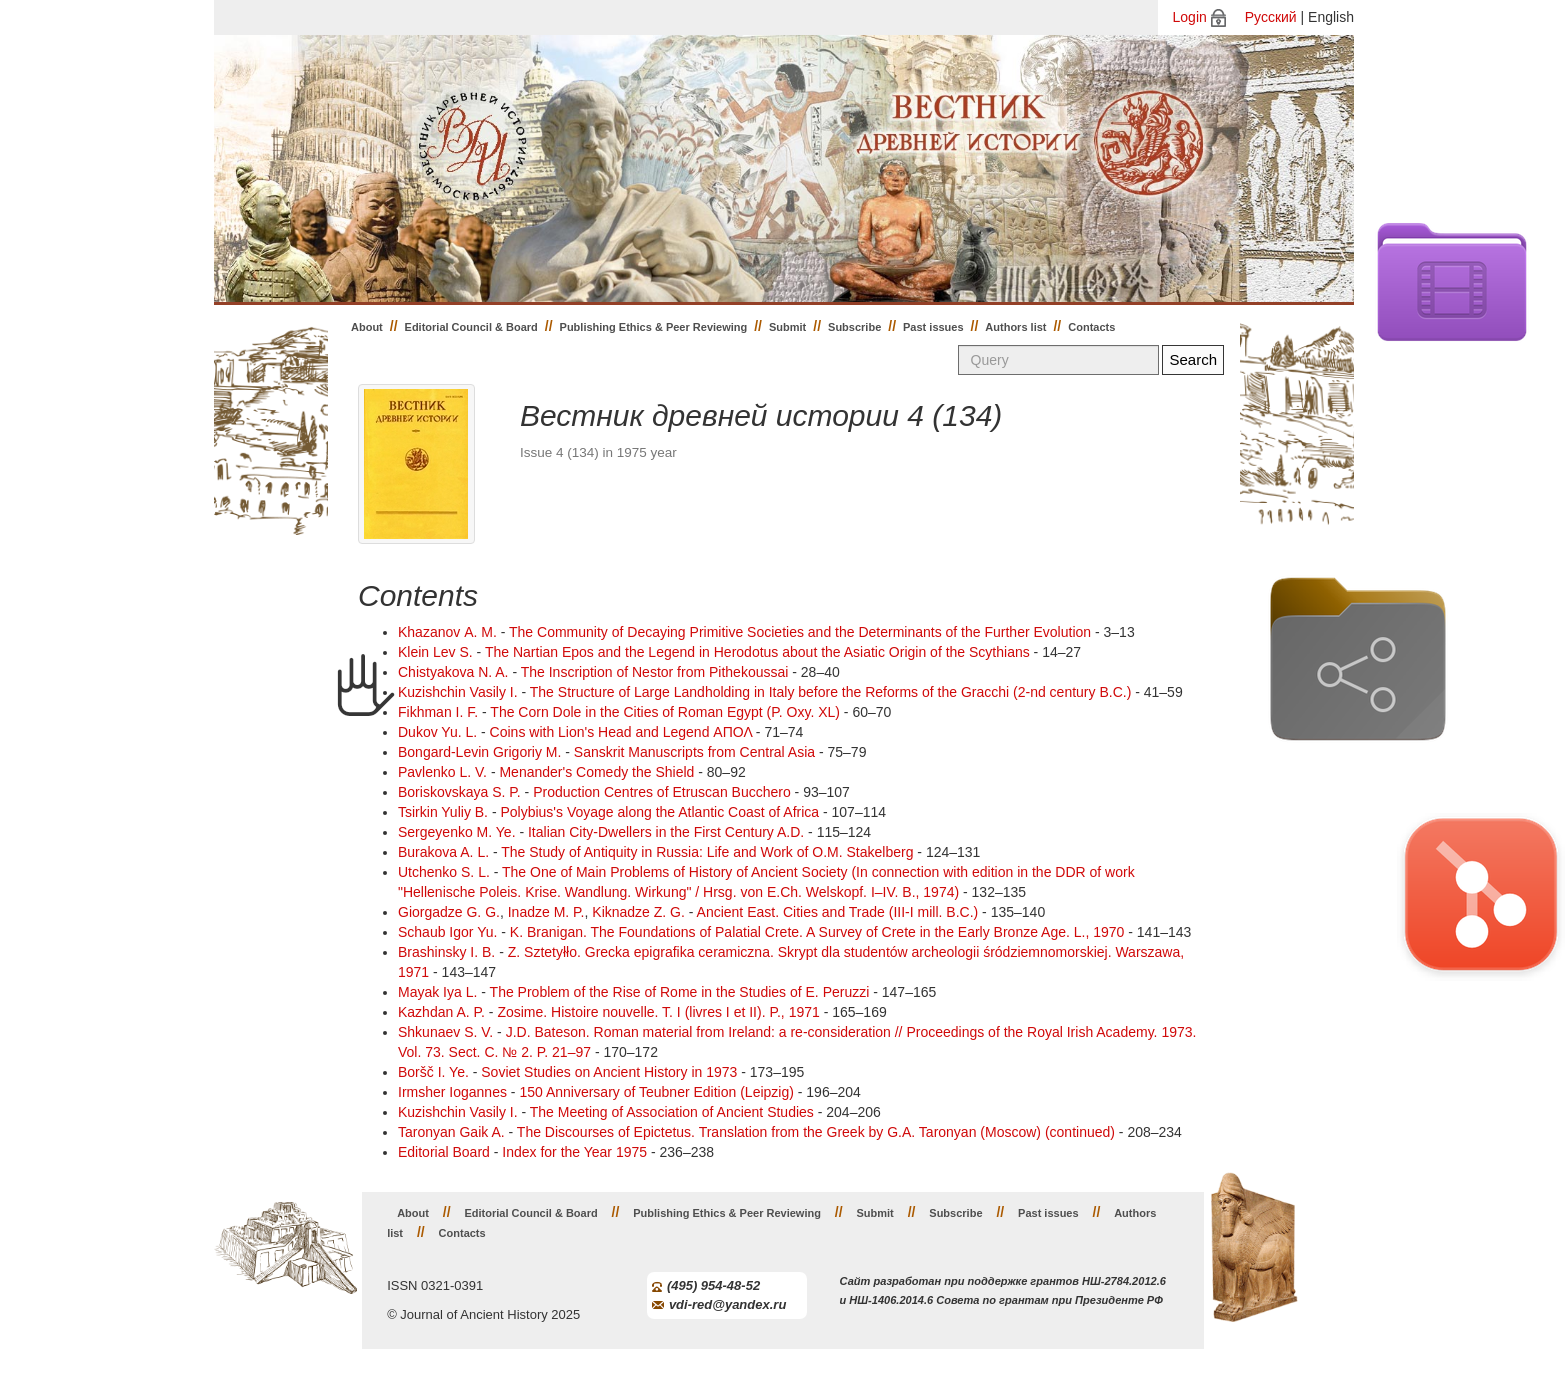 The image size is (1568, 1399). What do you see at coordinates (1481, 897) in the screenshot?
I see `configure git version control settings` at bounding box center [1481, 897].